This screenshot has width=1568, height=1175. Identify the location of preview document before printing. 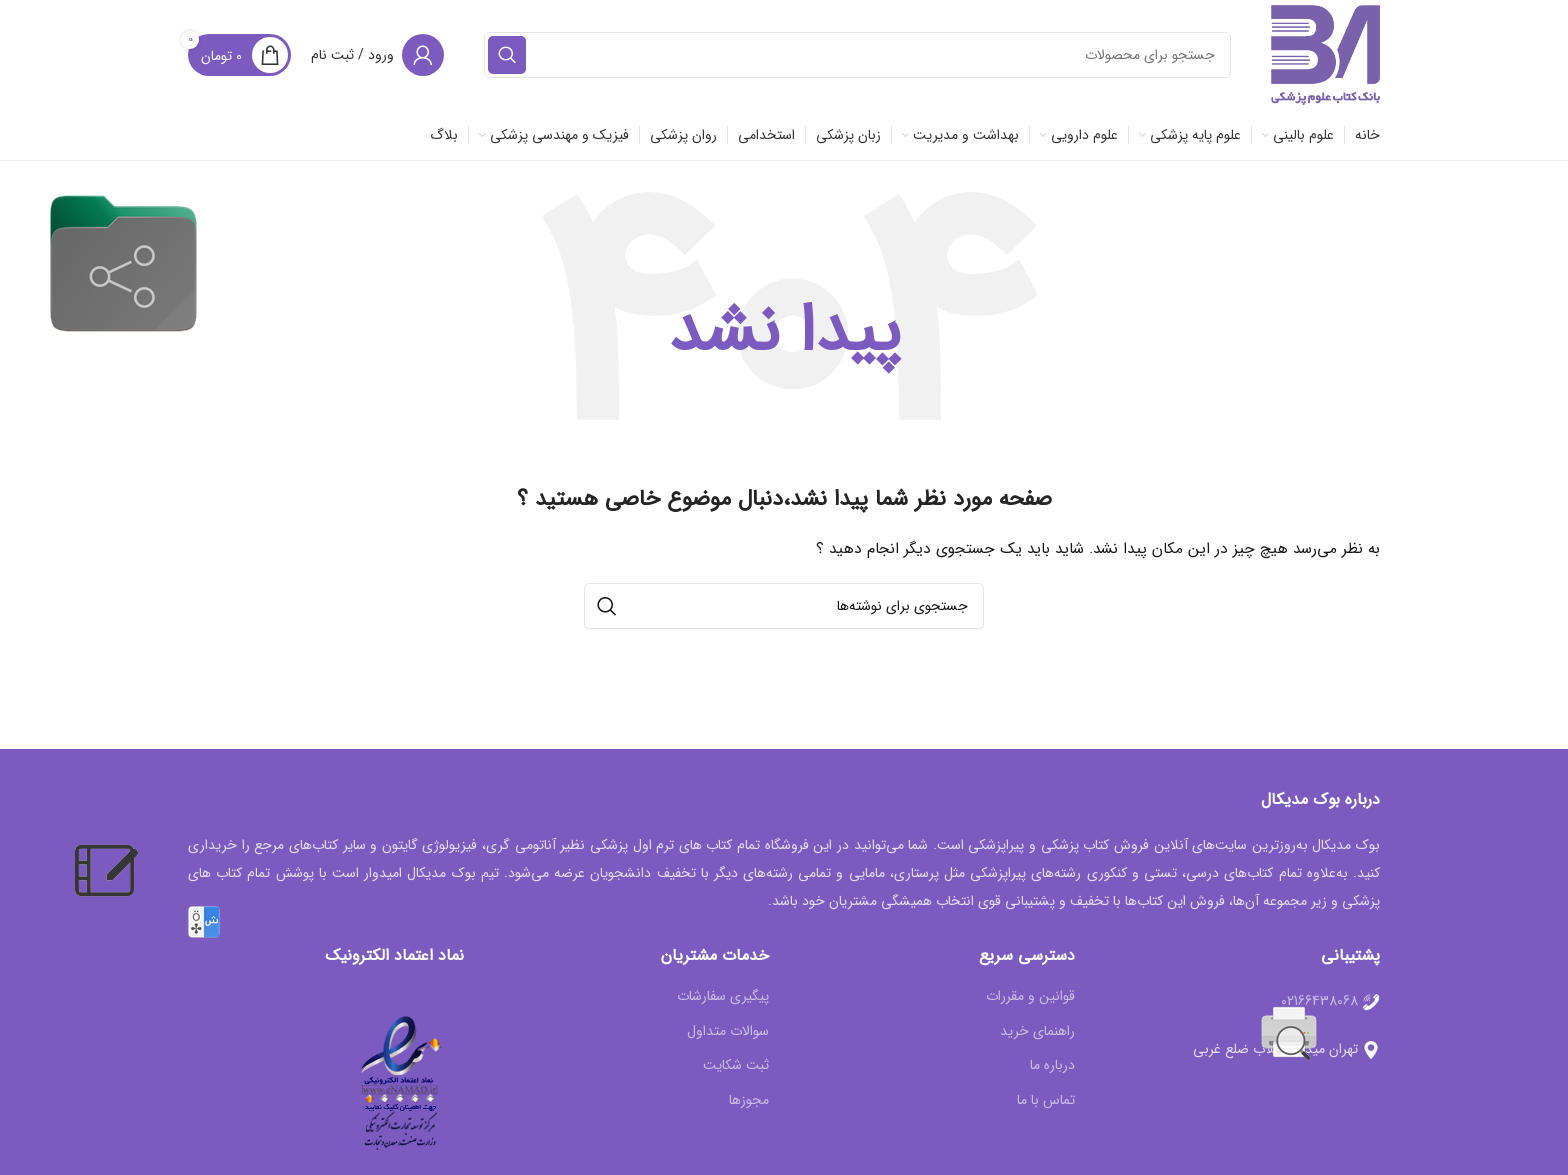
(1289, 1032).